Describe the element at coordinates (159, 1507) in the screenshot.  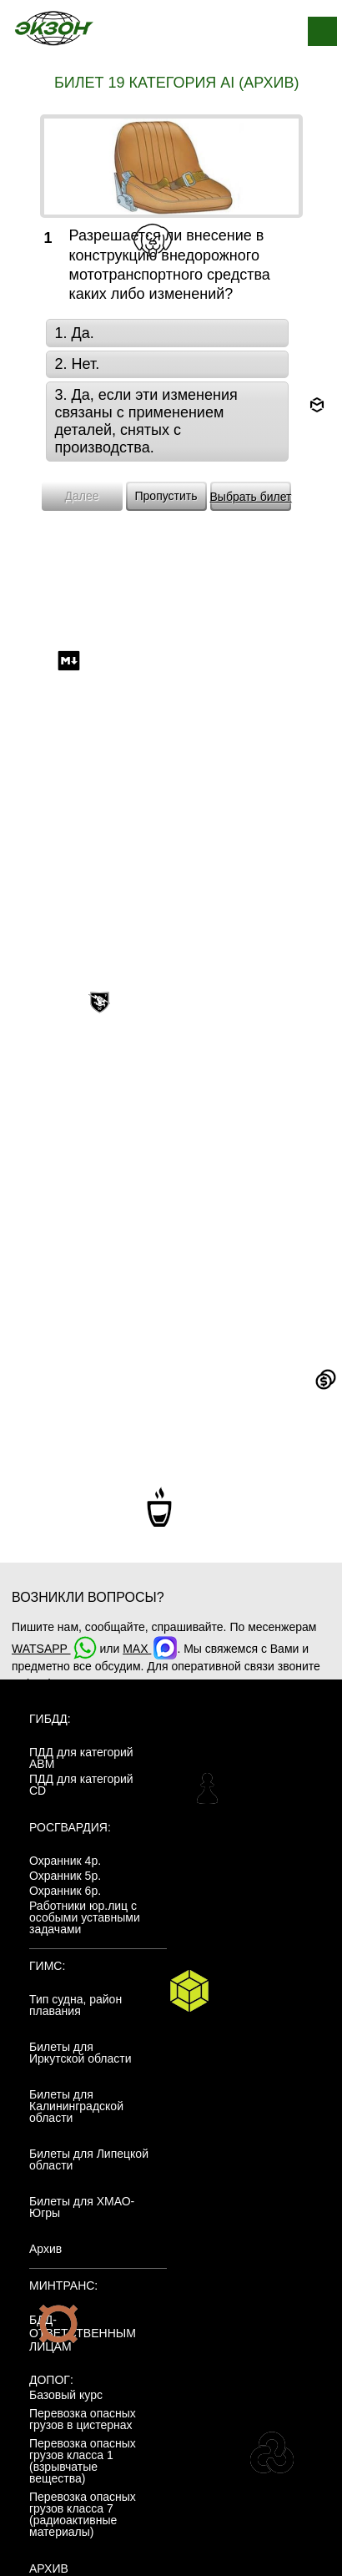
I see `mocha javascript testing framework logo` at that location.